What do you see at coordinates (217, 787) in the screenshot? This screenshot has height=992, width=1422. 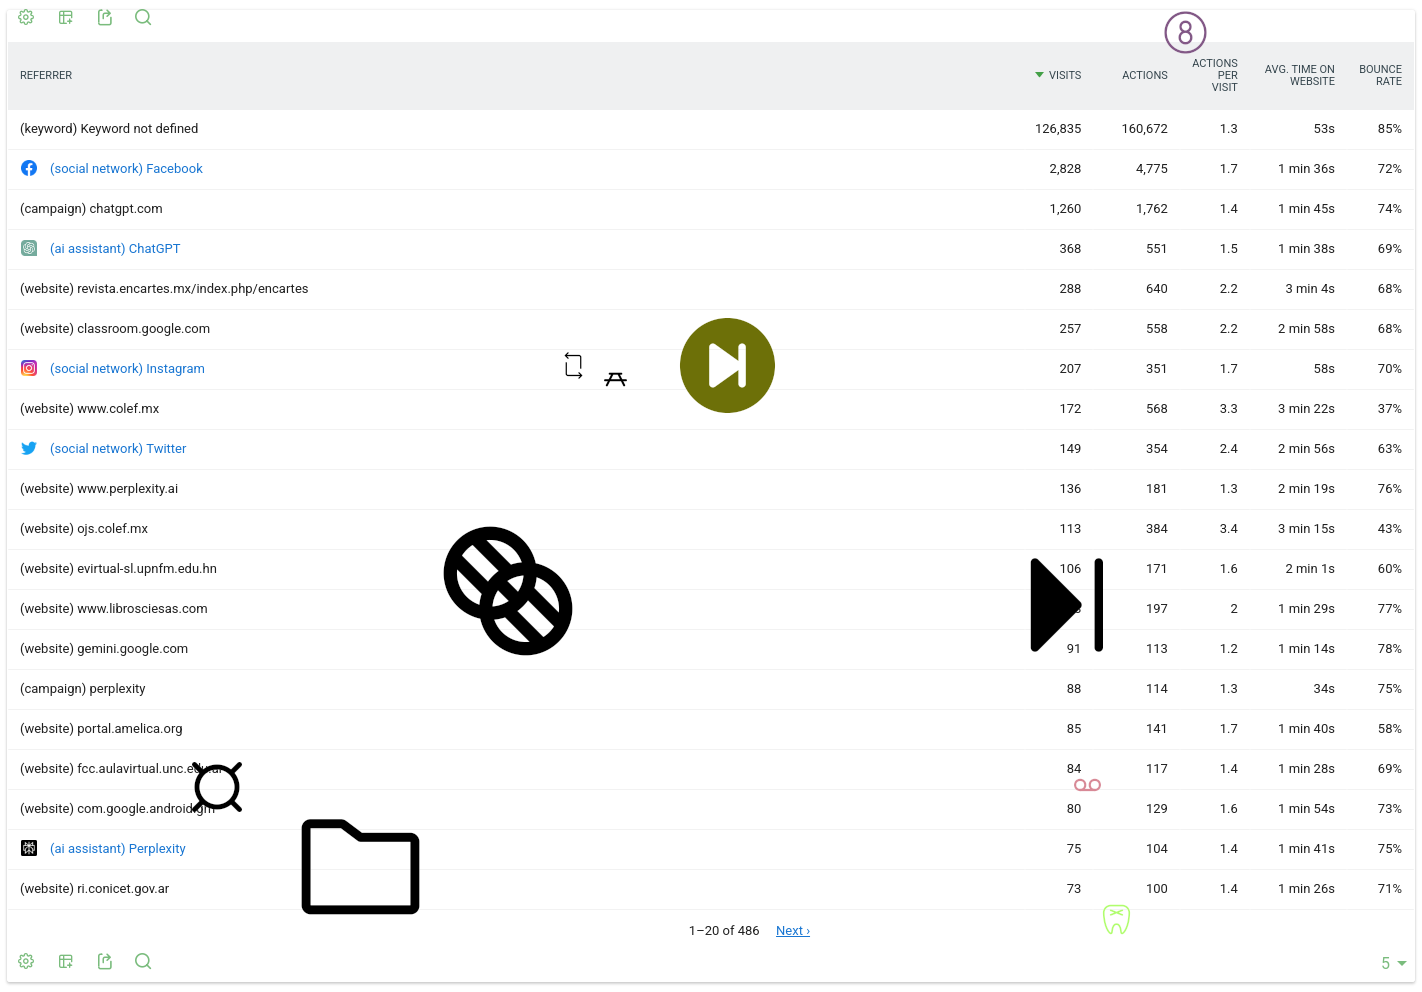 I see `select or change currency type` at bounding box center [217, 787].